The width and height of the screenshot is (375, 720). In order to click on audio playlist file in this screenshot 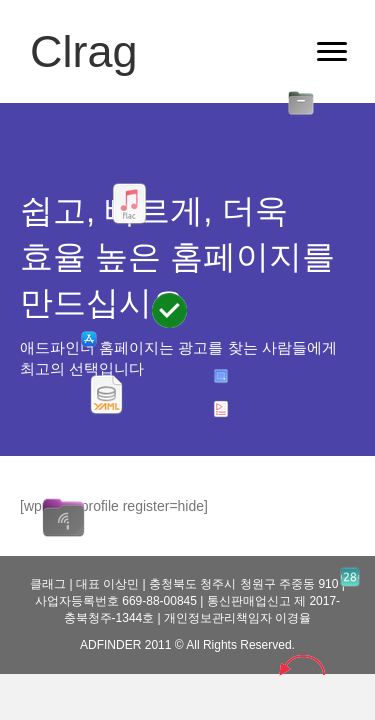, I will do `click(221, 409)`.